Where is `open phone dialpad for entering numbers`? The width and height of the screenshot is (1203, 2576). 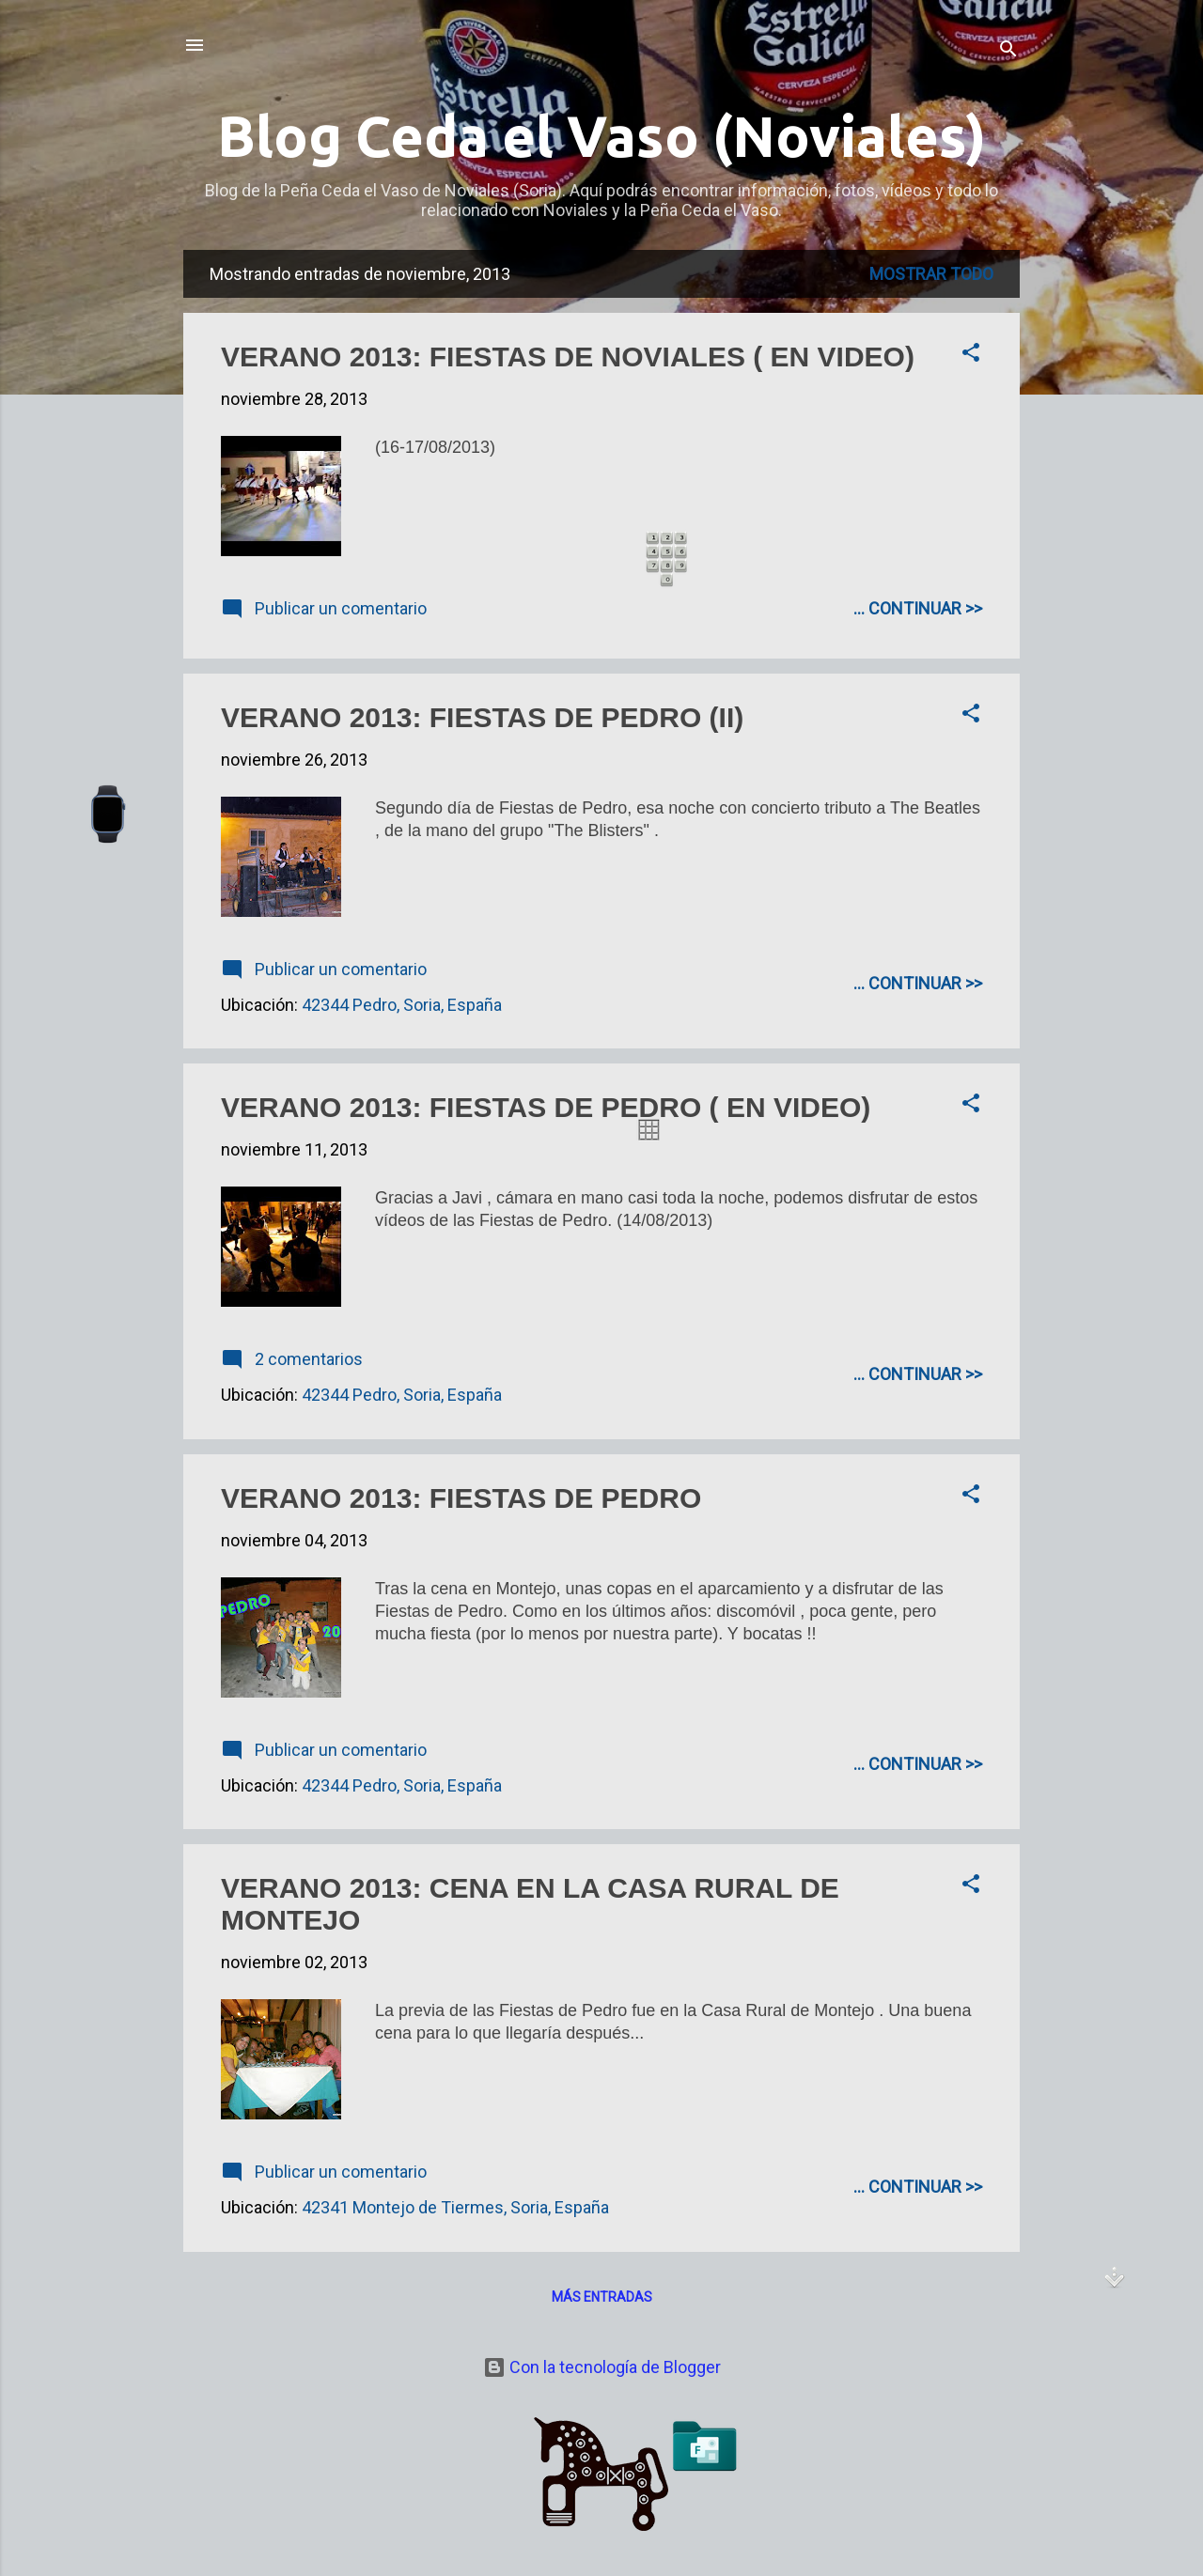 open phone dialpad for entering numbers is located at coordinates (666, 558).